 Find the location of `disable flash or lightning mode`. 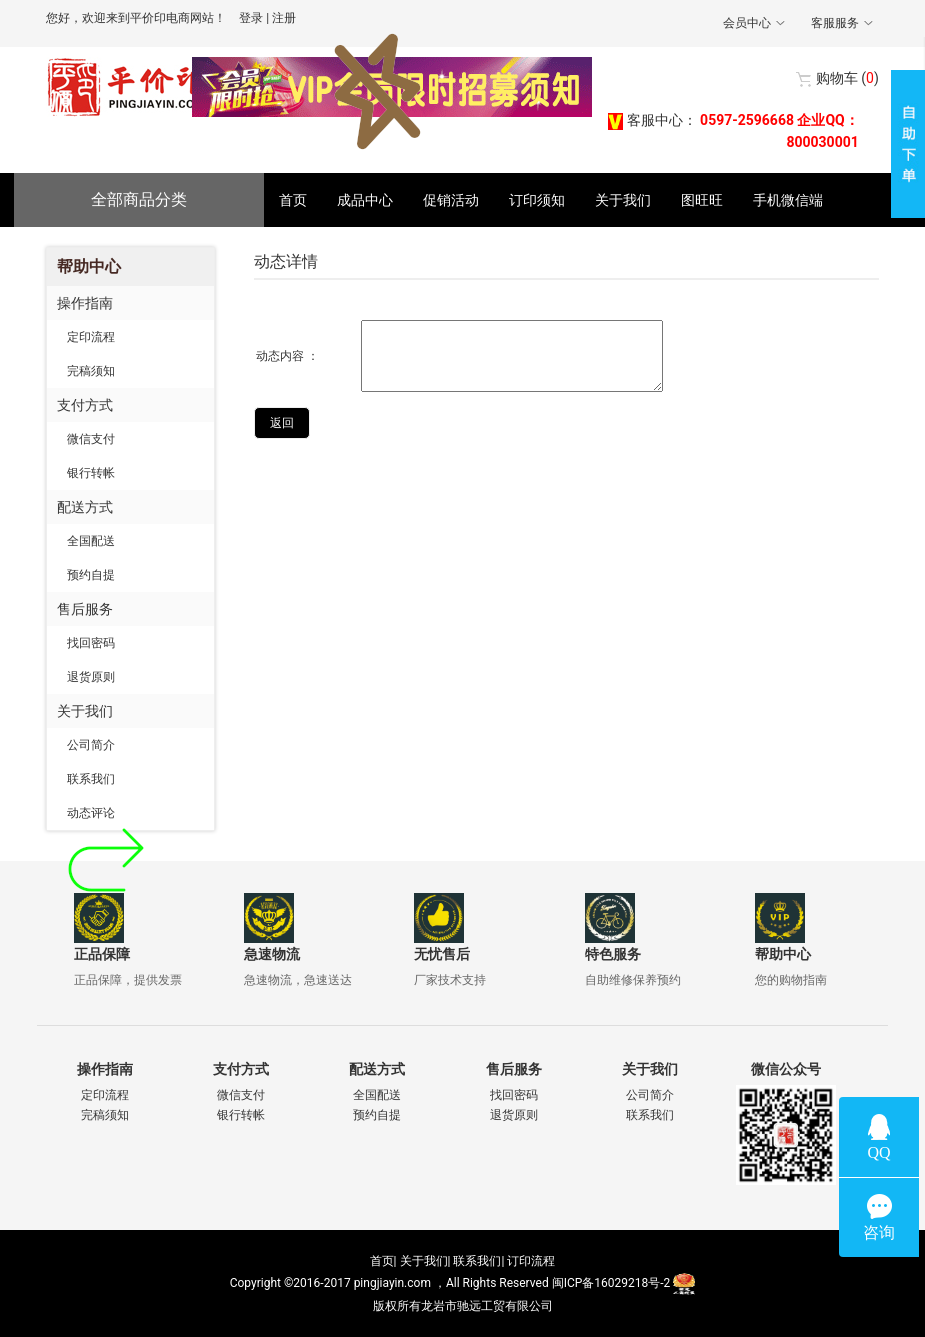

disable flash or lightning mode is located at coordinates (377, 91).